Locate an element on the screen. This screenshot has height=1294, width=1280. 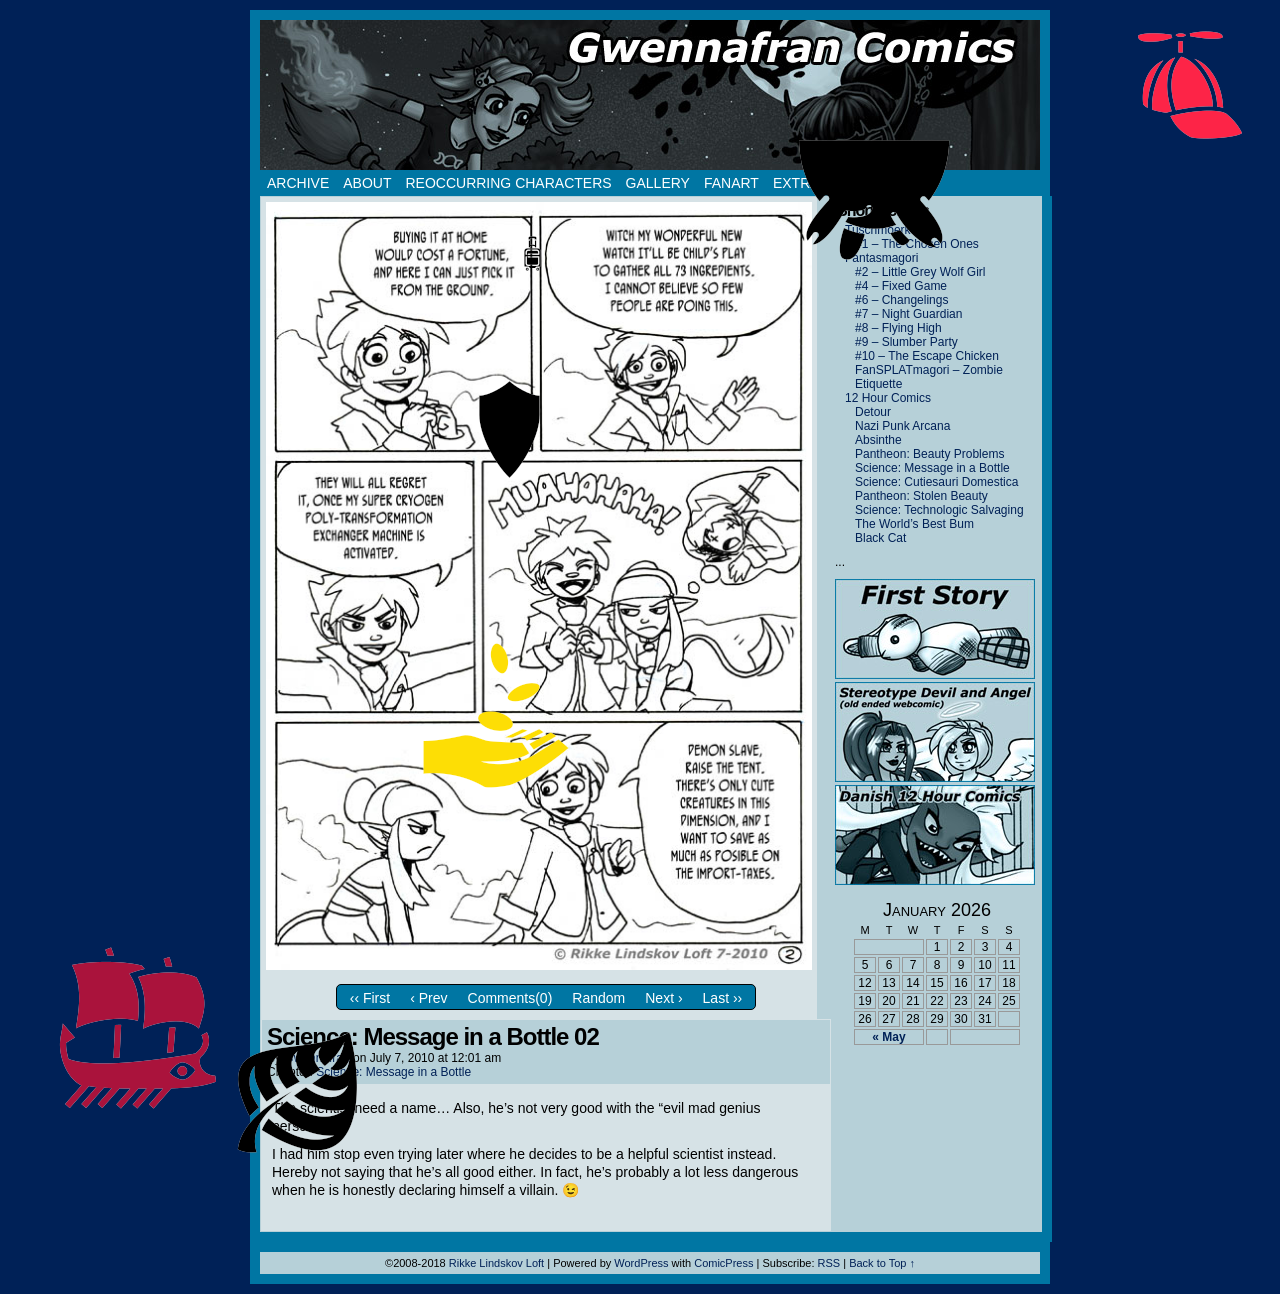
represents a plant or nature category is located at coordinates (296, 1091).